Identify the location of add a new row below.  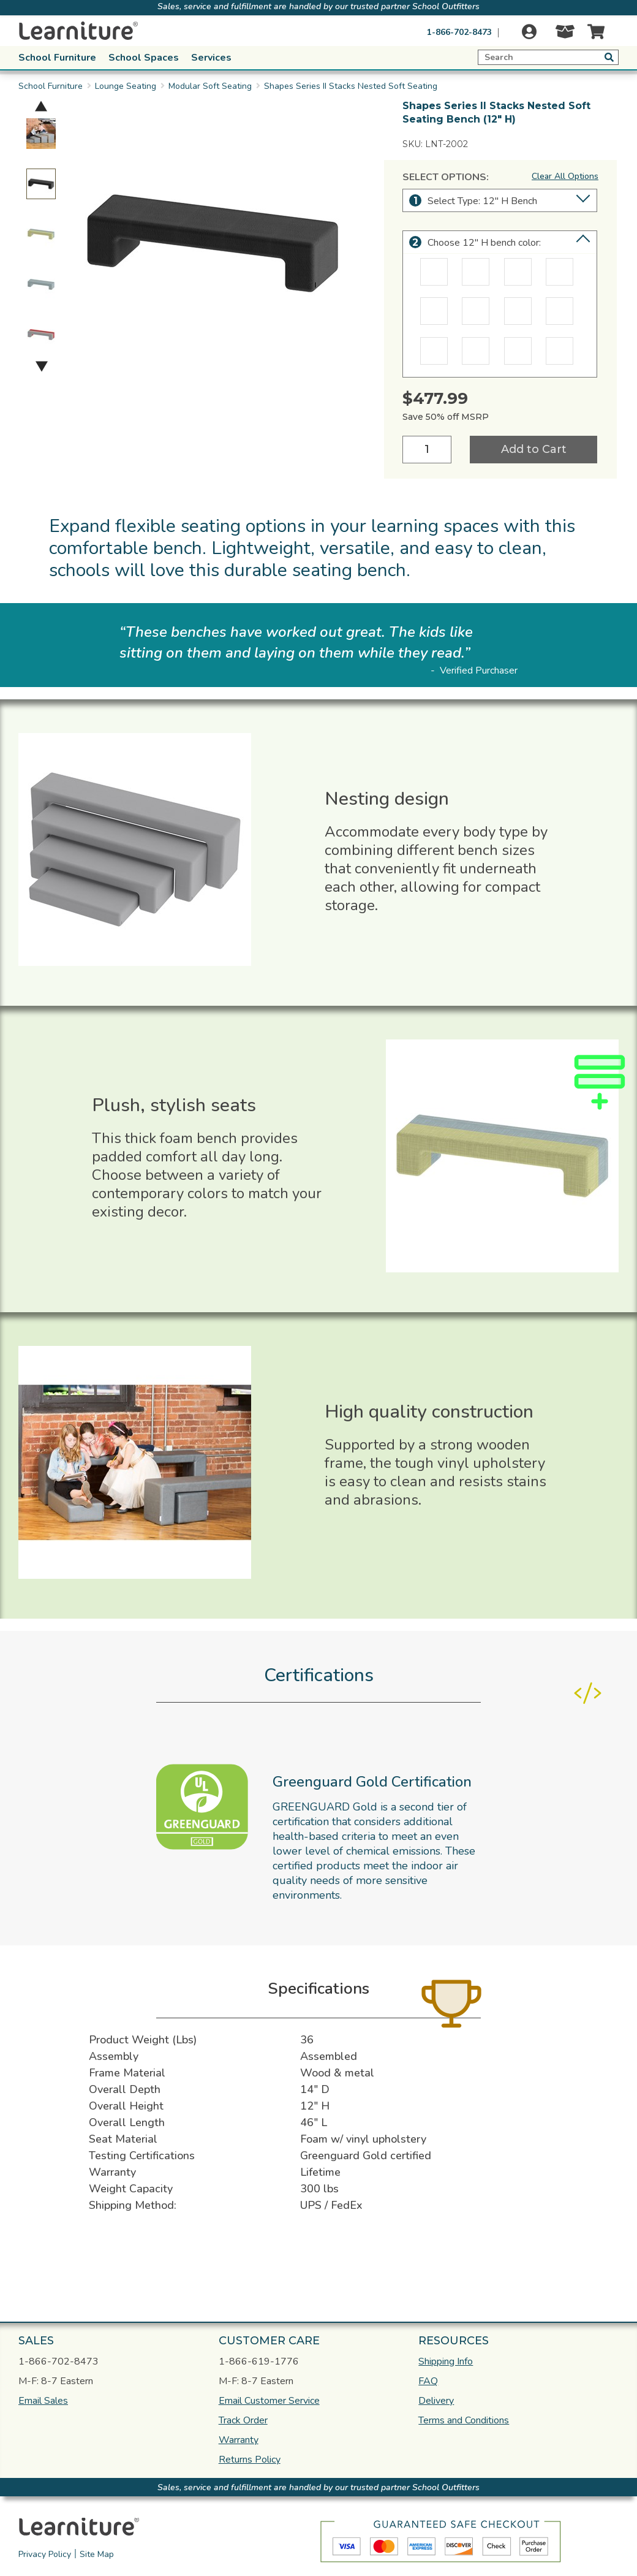
(600, 1078).